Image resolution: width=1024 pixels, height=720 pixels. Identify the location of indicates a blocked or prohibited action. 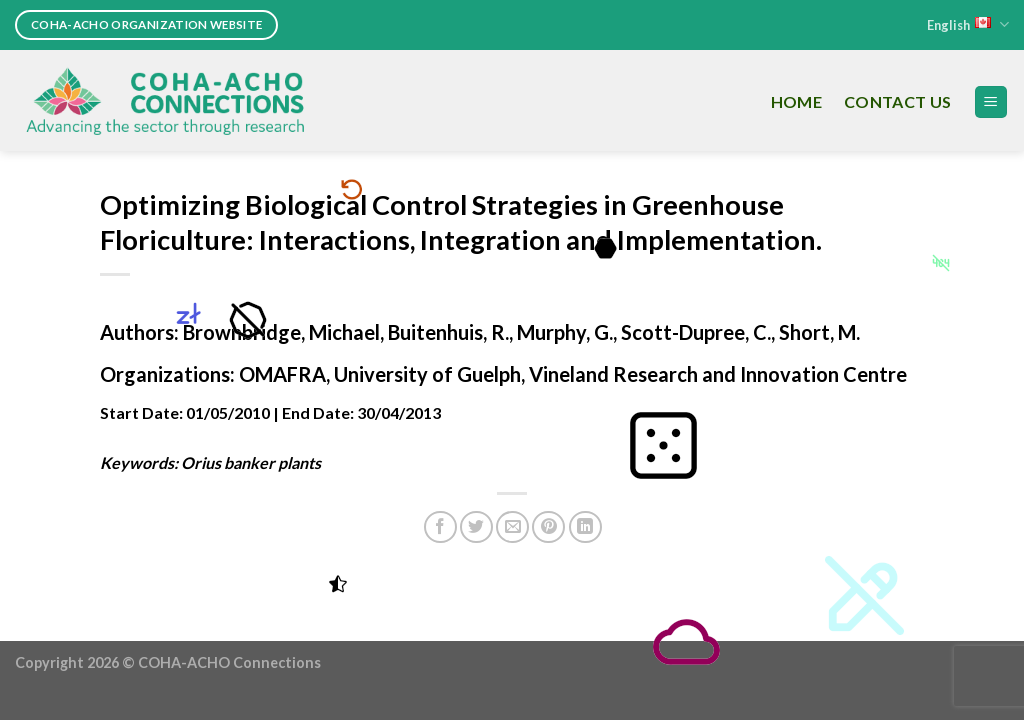
(248, 320).